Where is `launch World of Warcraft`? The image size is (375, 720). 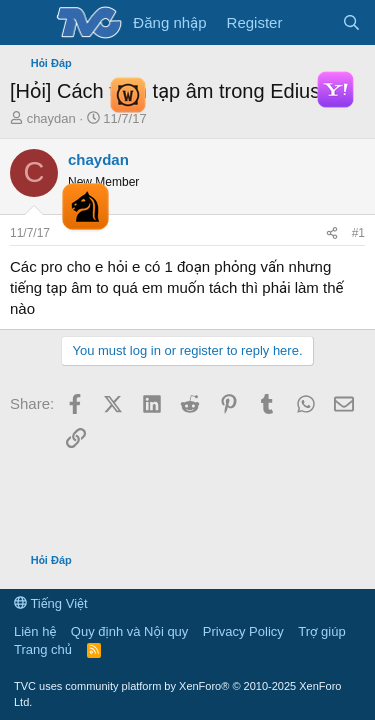 launch World of Warcraft is located at coordinates (128, 95).